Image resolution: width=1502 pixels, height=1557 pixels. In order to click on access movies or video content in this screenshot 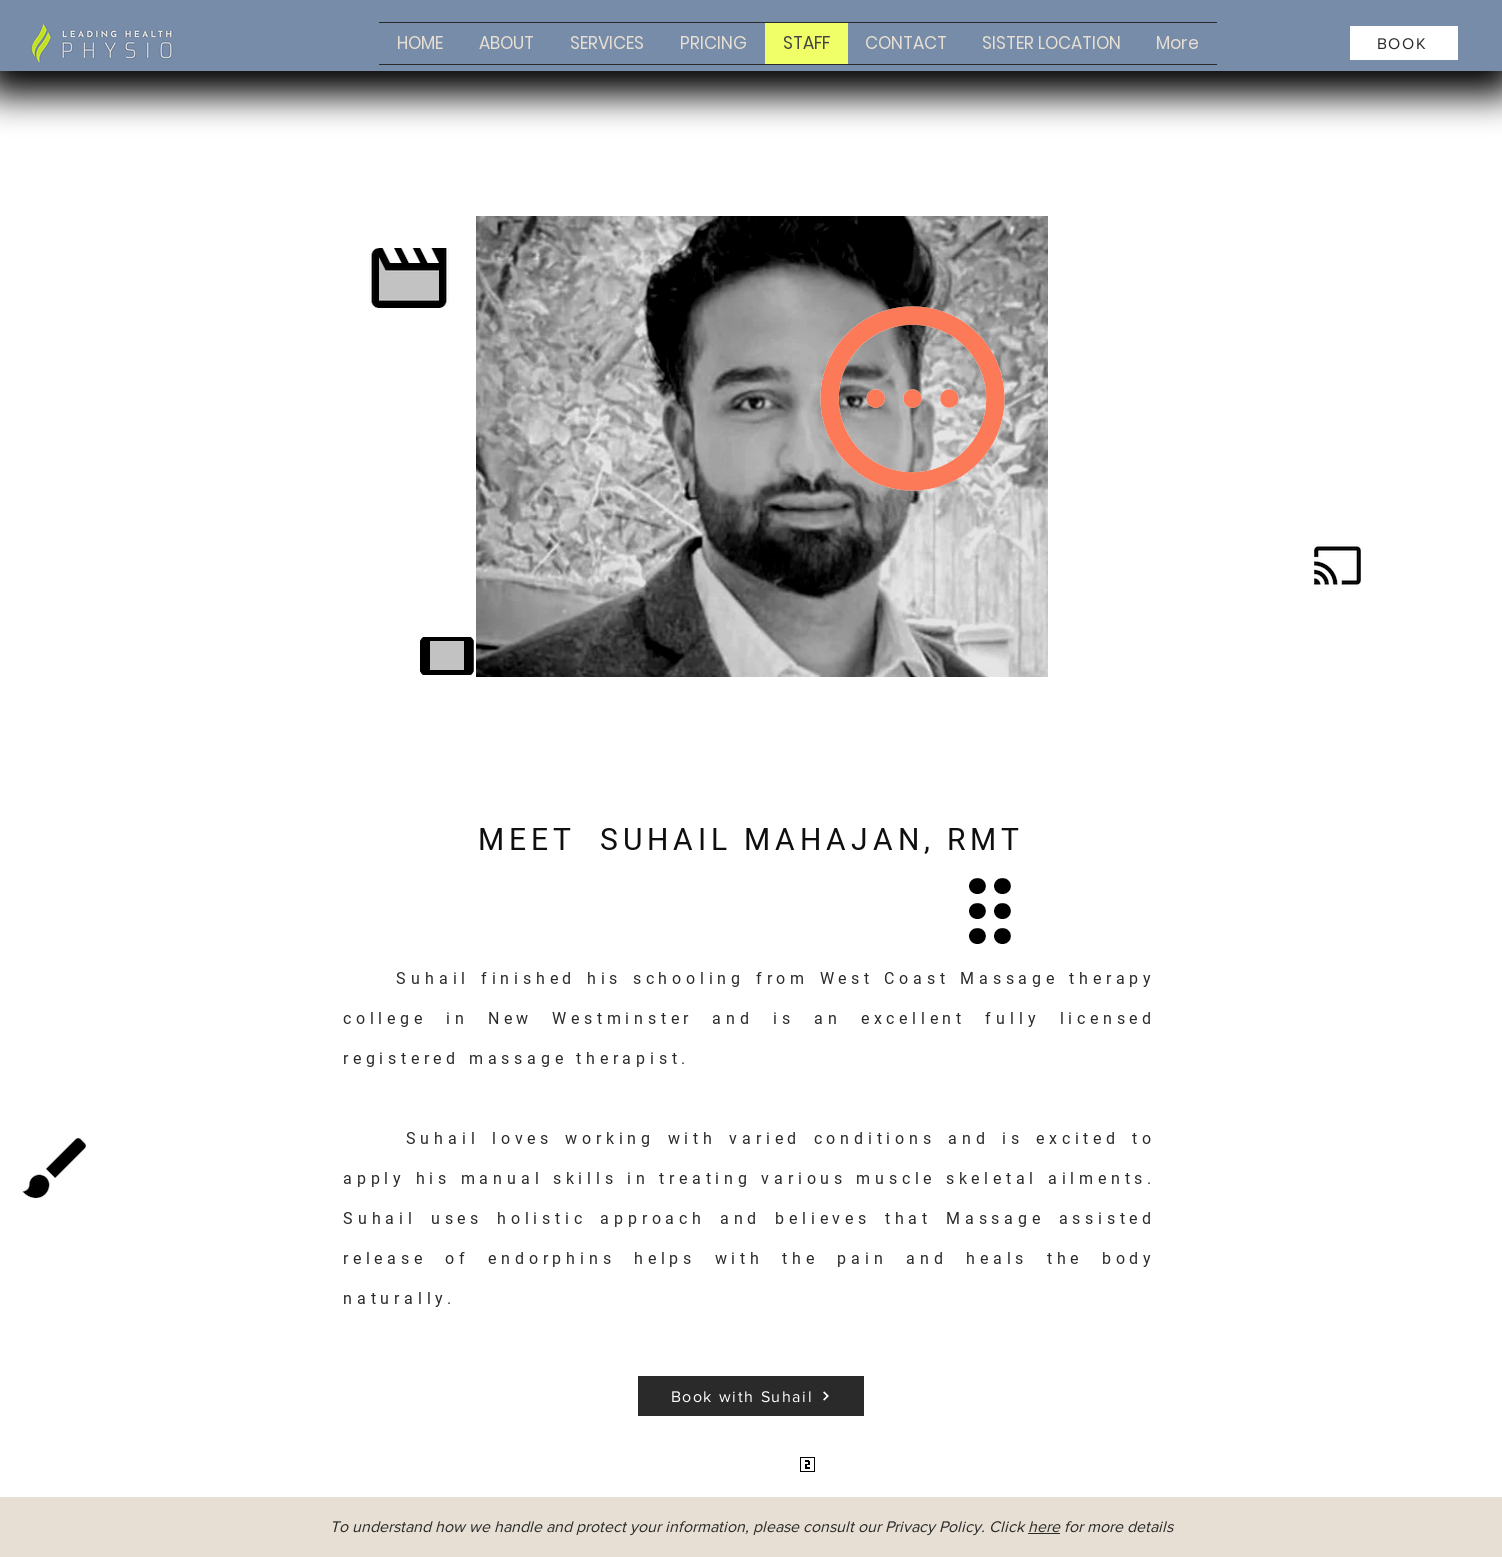, I will do `click(409, 278)`.